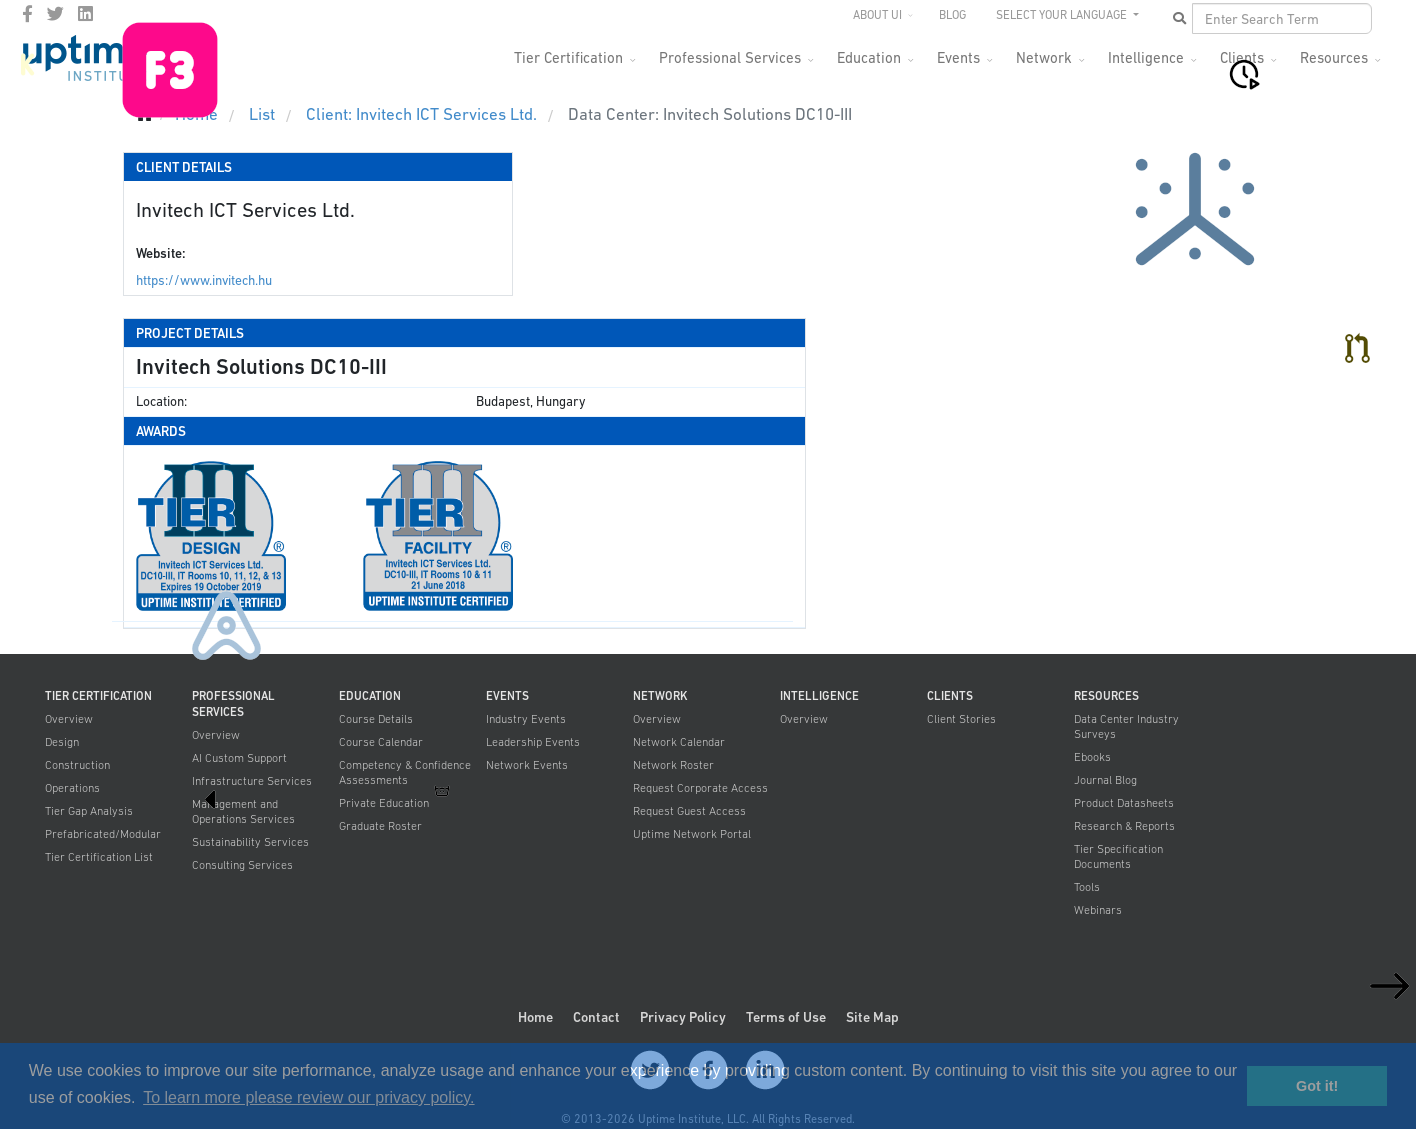 The image size is (1416, 1129). Describe the element at coordinates (170, 70) in the screenshot. I see `keyboard shortcut indicator for F3 function key` at that location.